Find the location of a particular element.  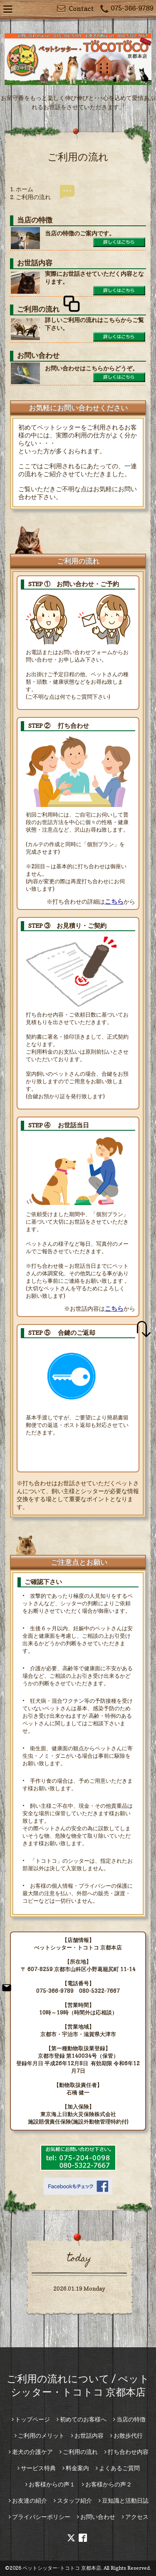

redo or repeat last action is located at coordinates (143, 1329).